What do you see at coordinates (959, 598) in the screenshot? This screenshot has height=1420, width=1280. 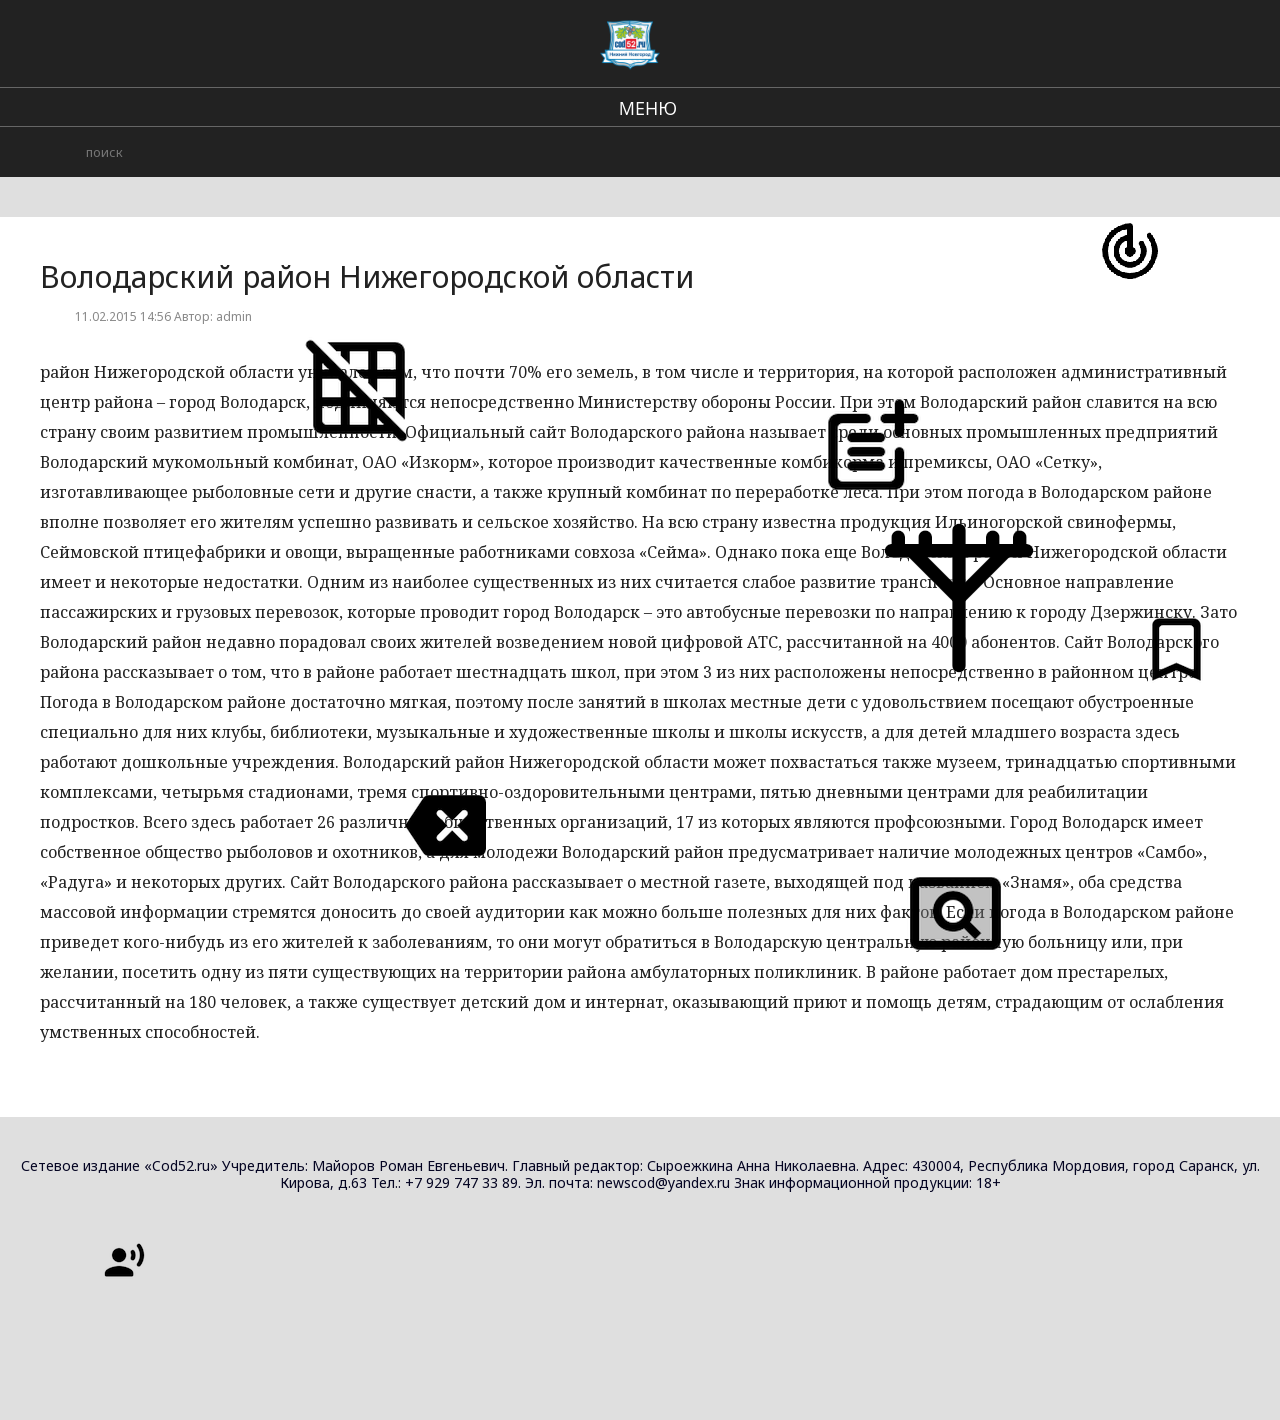 I see `indicates electrical or power utilities` at bounding box center [959, 598].